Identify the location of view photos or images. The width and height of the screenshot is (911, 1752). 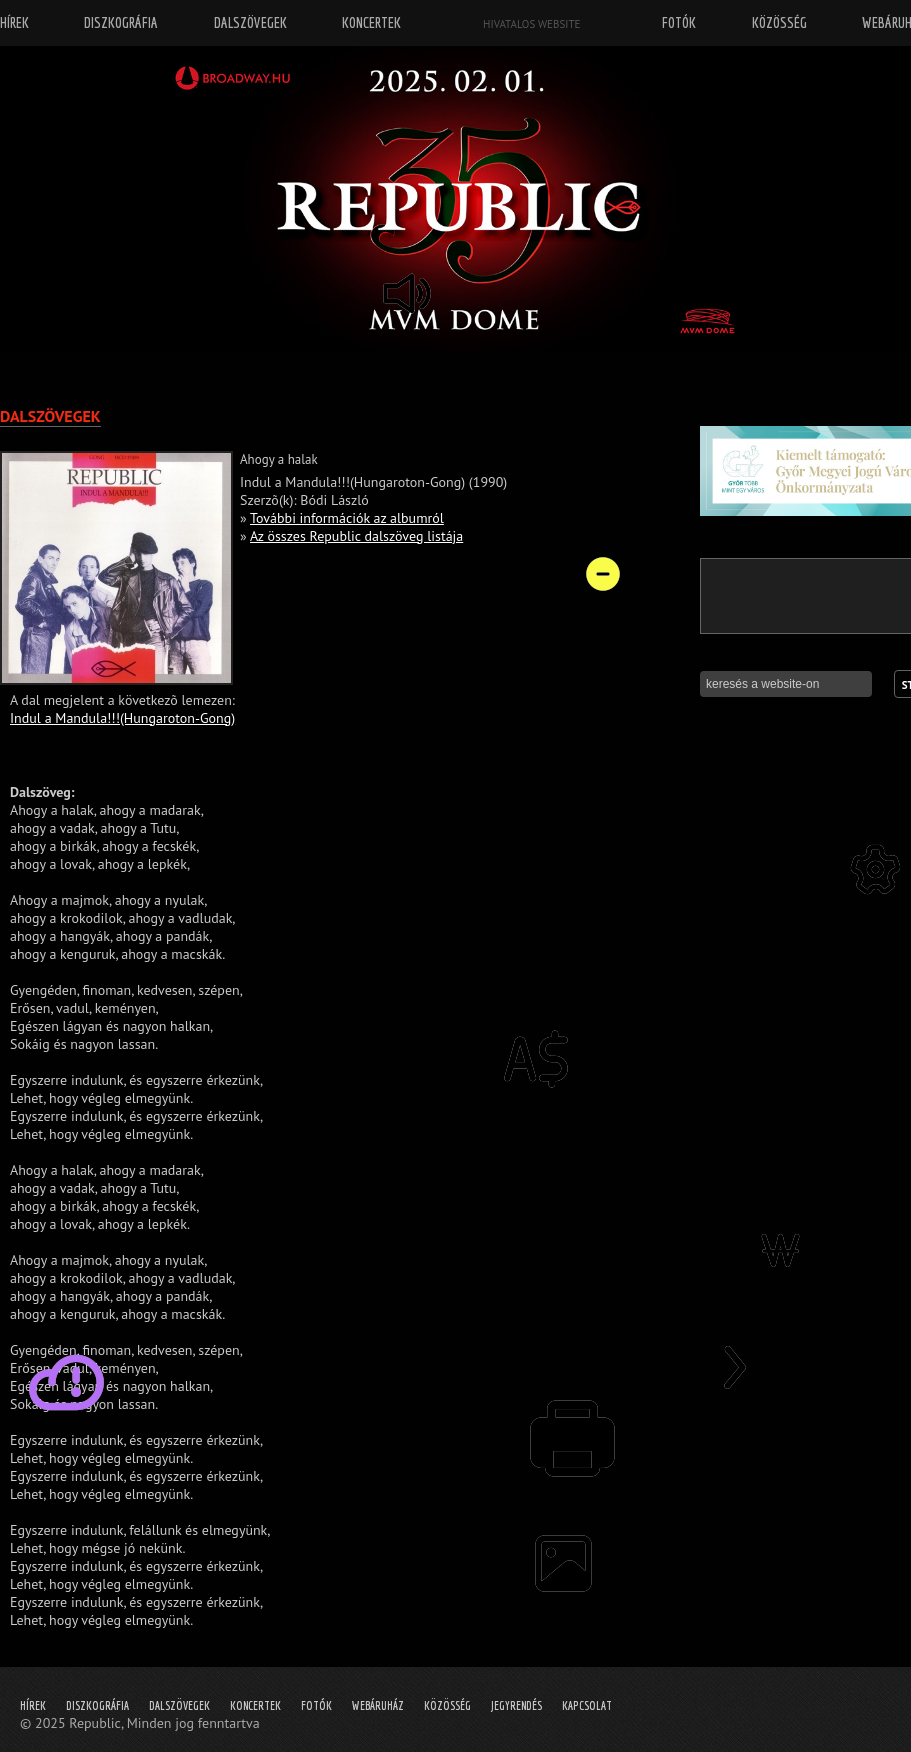
(563, 1563).